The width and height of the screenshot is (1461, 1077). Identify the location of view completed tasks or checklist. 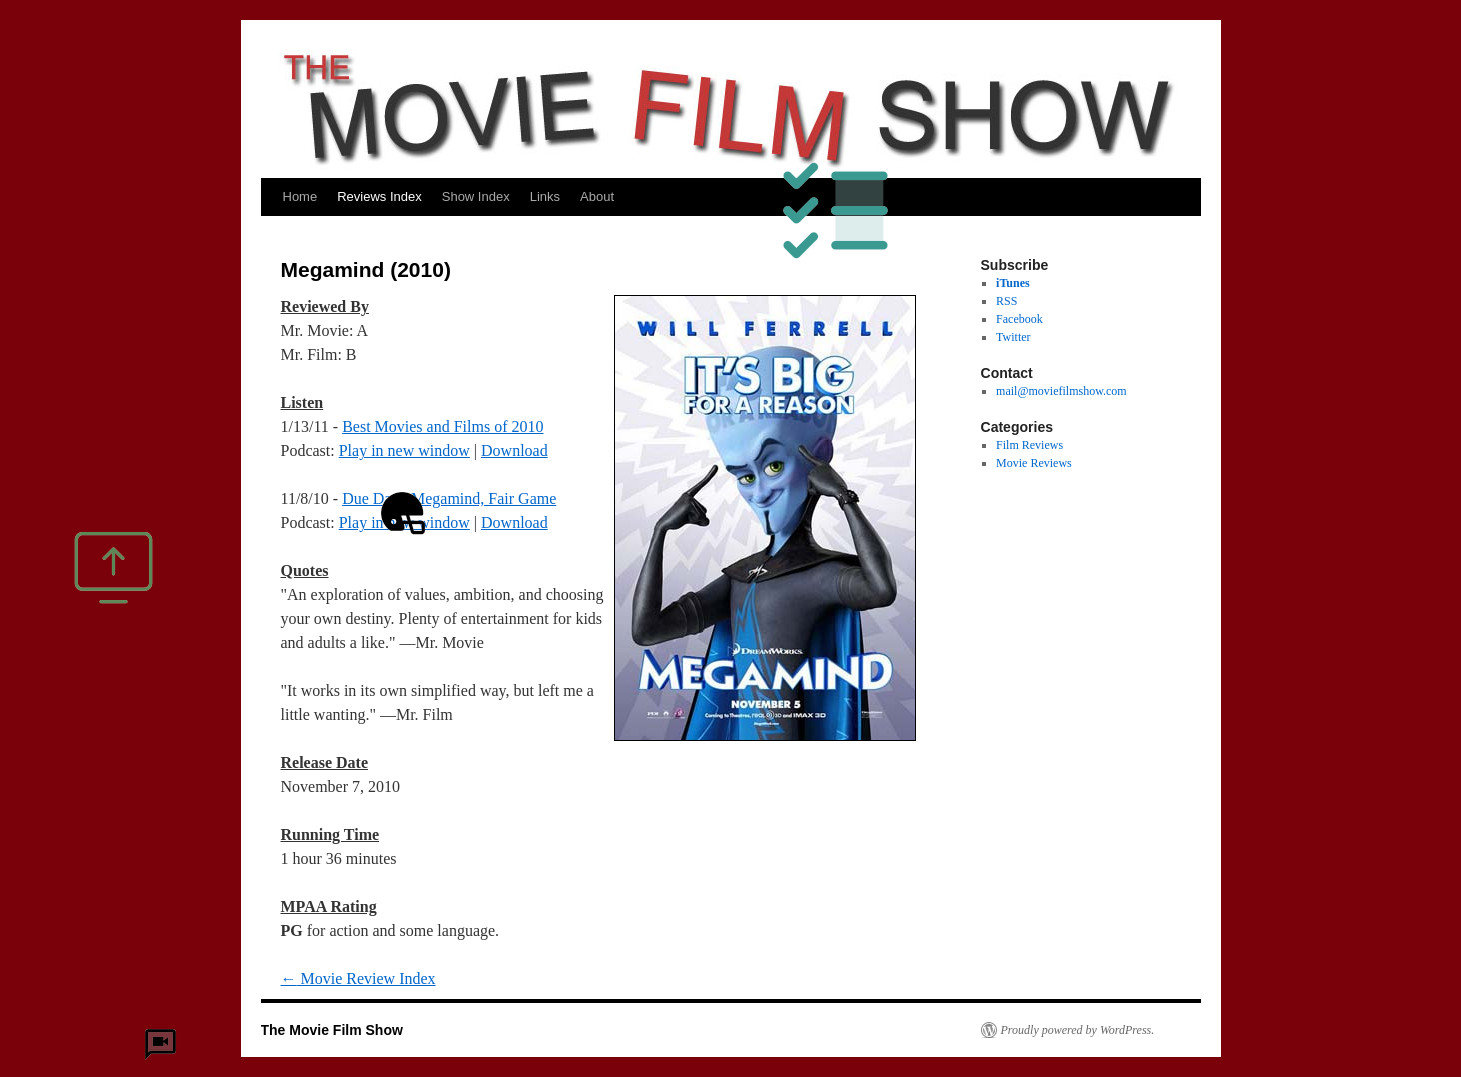
(835, 210).